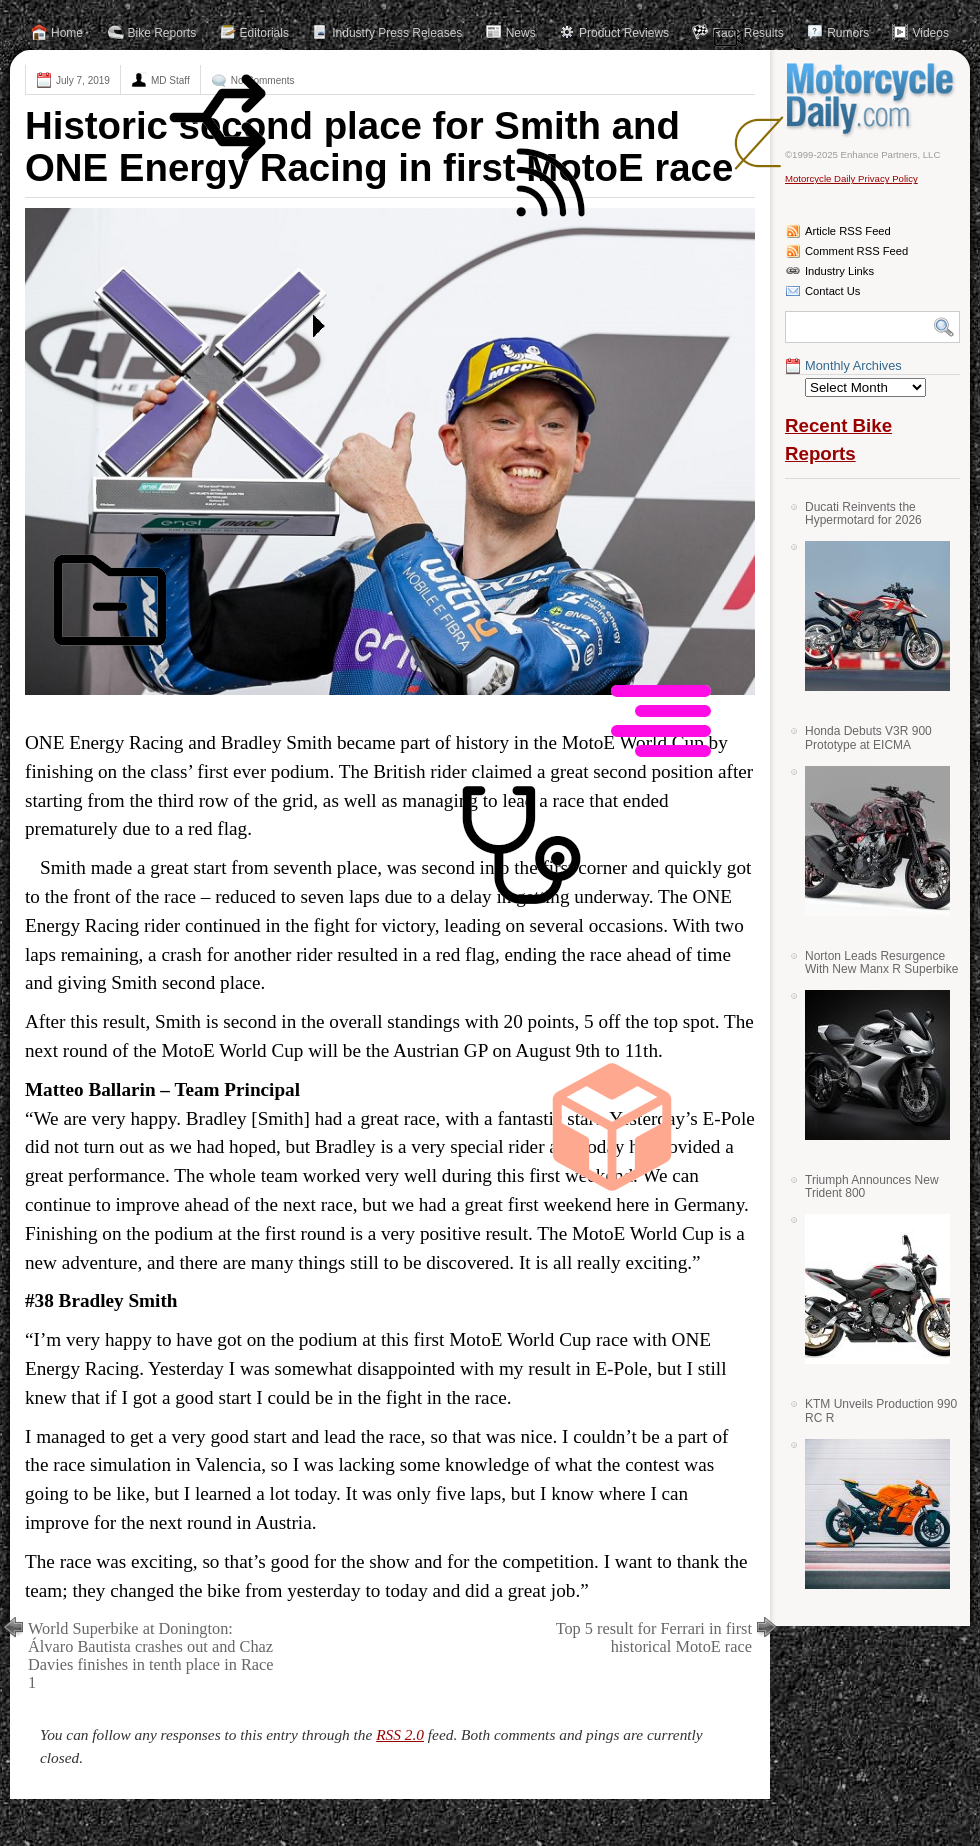  What do you see at coordinates (110, 598) in the screenshot?
I see `remove a folder` at bounding box center [110, 598].